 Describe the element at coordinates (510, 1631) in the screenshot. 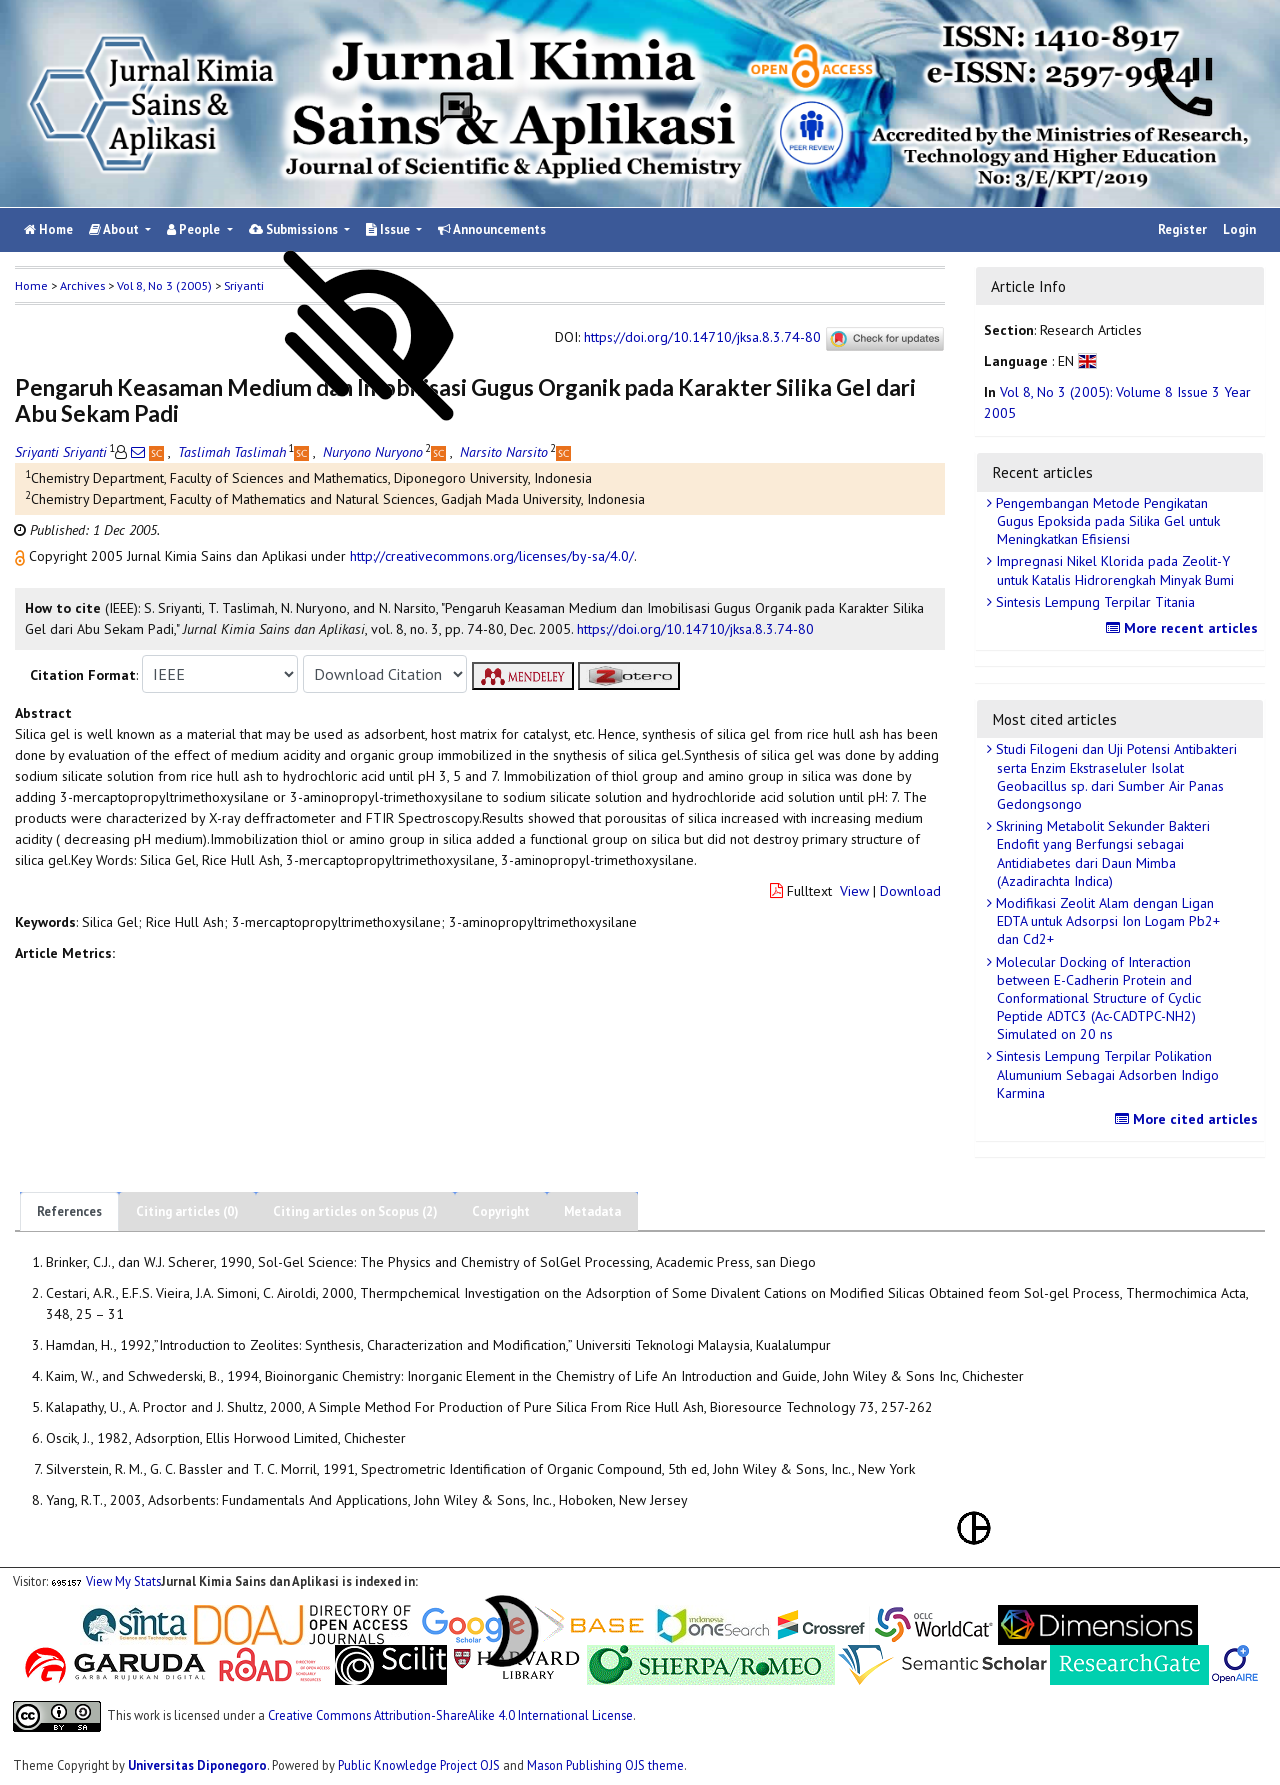

I see `toggle dark mode or night theme` at that location.